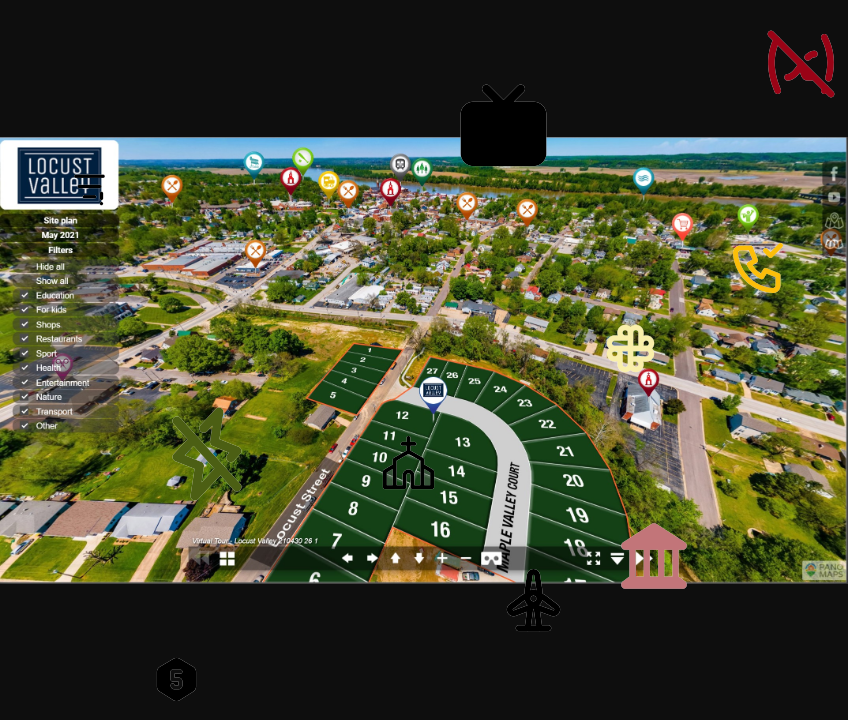 This screenshot has width=848, height=720. Describe the element at coordinates (207, 454) in the screenshot. I see `disable flash or lightning mode` at that location.